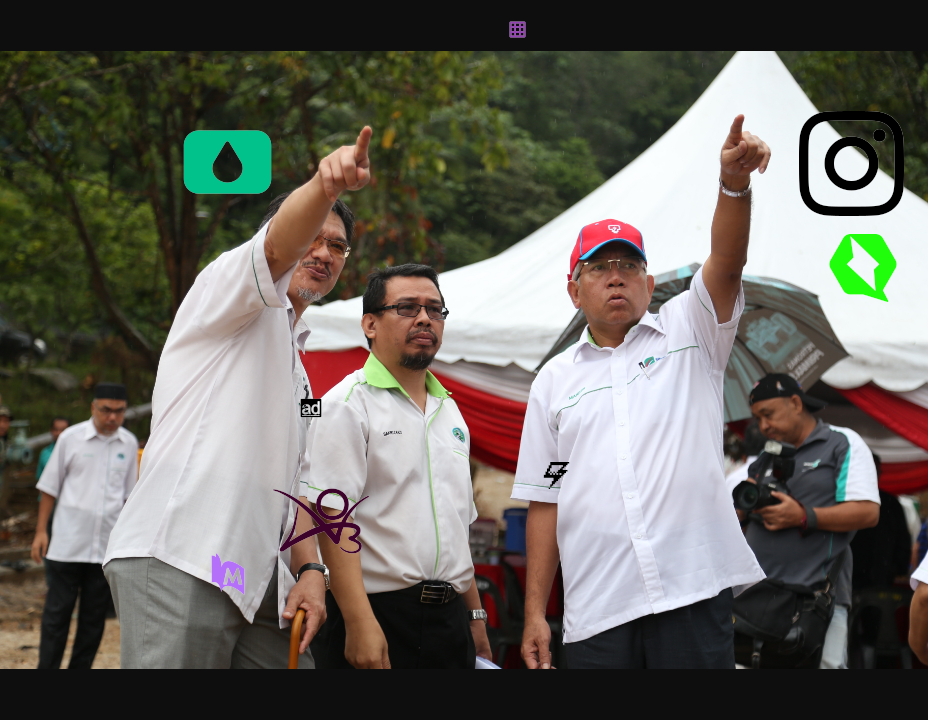  Describe the element at coordinates (556, 475) in the screenshot. I see `open game jolt app or website` at that location.